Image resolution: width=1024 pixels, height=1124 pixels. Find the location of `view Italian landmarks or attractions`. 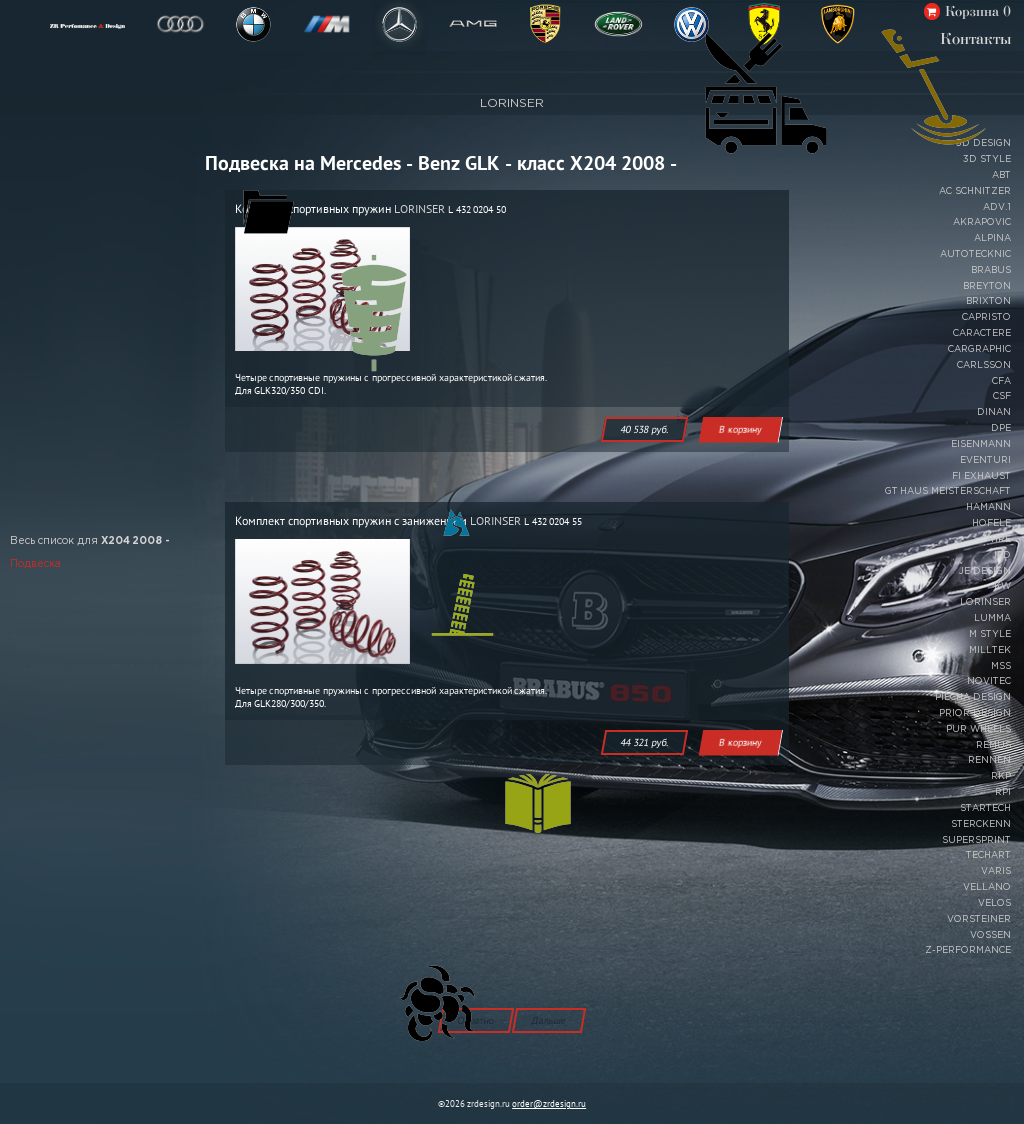

view Italian landmarks or attractions is located at coordinates (462, 604).